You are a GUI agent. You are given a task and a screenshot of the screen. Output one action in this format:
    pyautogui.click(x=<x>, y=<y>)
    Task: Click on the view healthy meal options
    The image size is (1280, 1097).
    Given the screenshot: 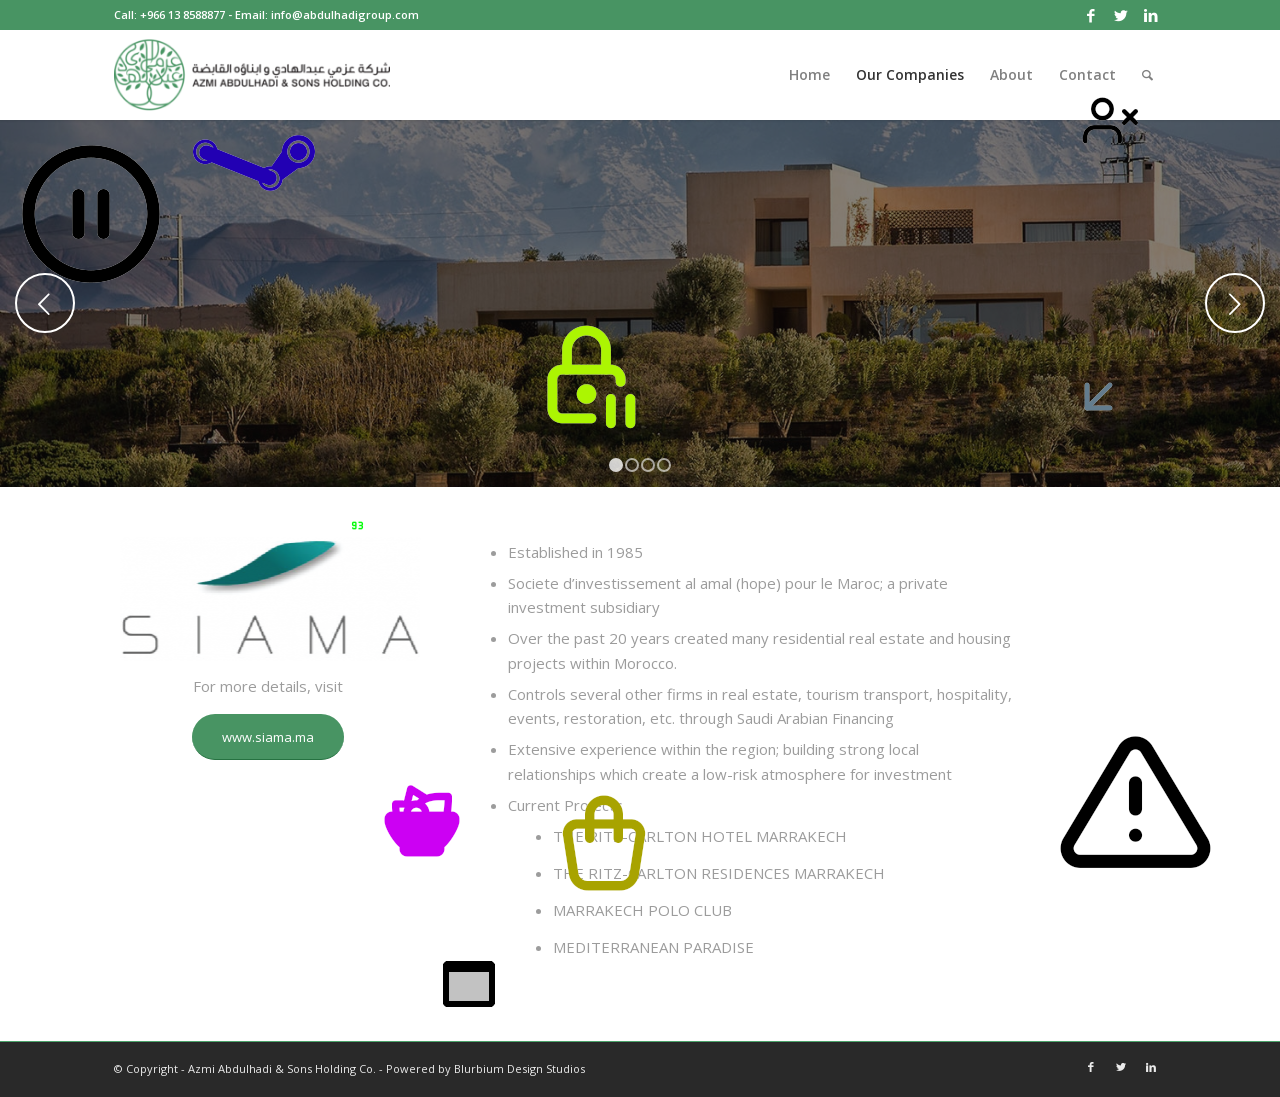 What is the action you would take?
    pyautogui.click(x=422, y=819)
    